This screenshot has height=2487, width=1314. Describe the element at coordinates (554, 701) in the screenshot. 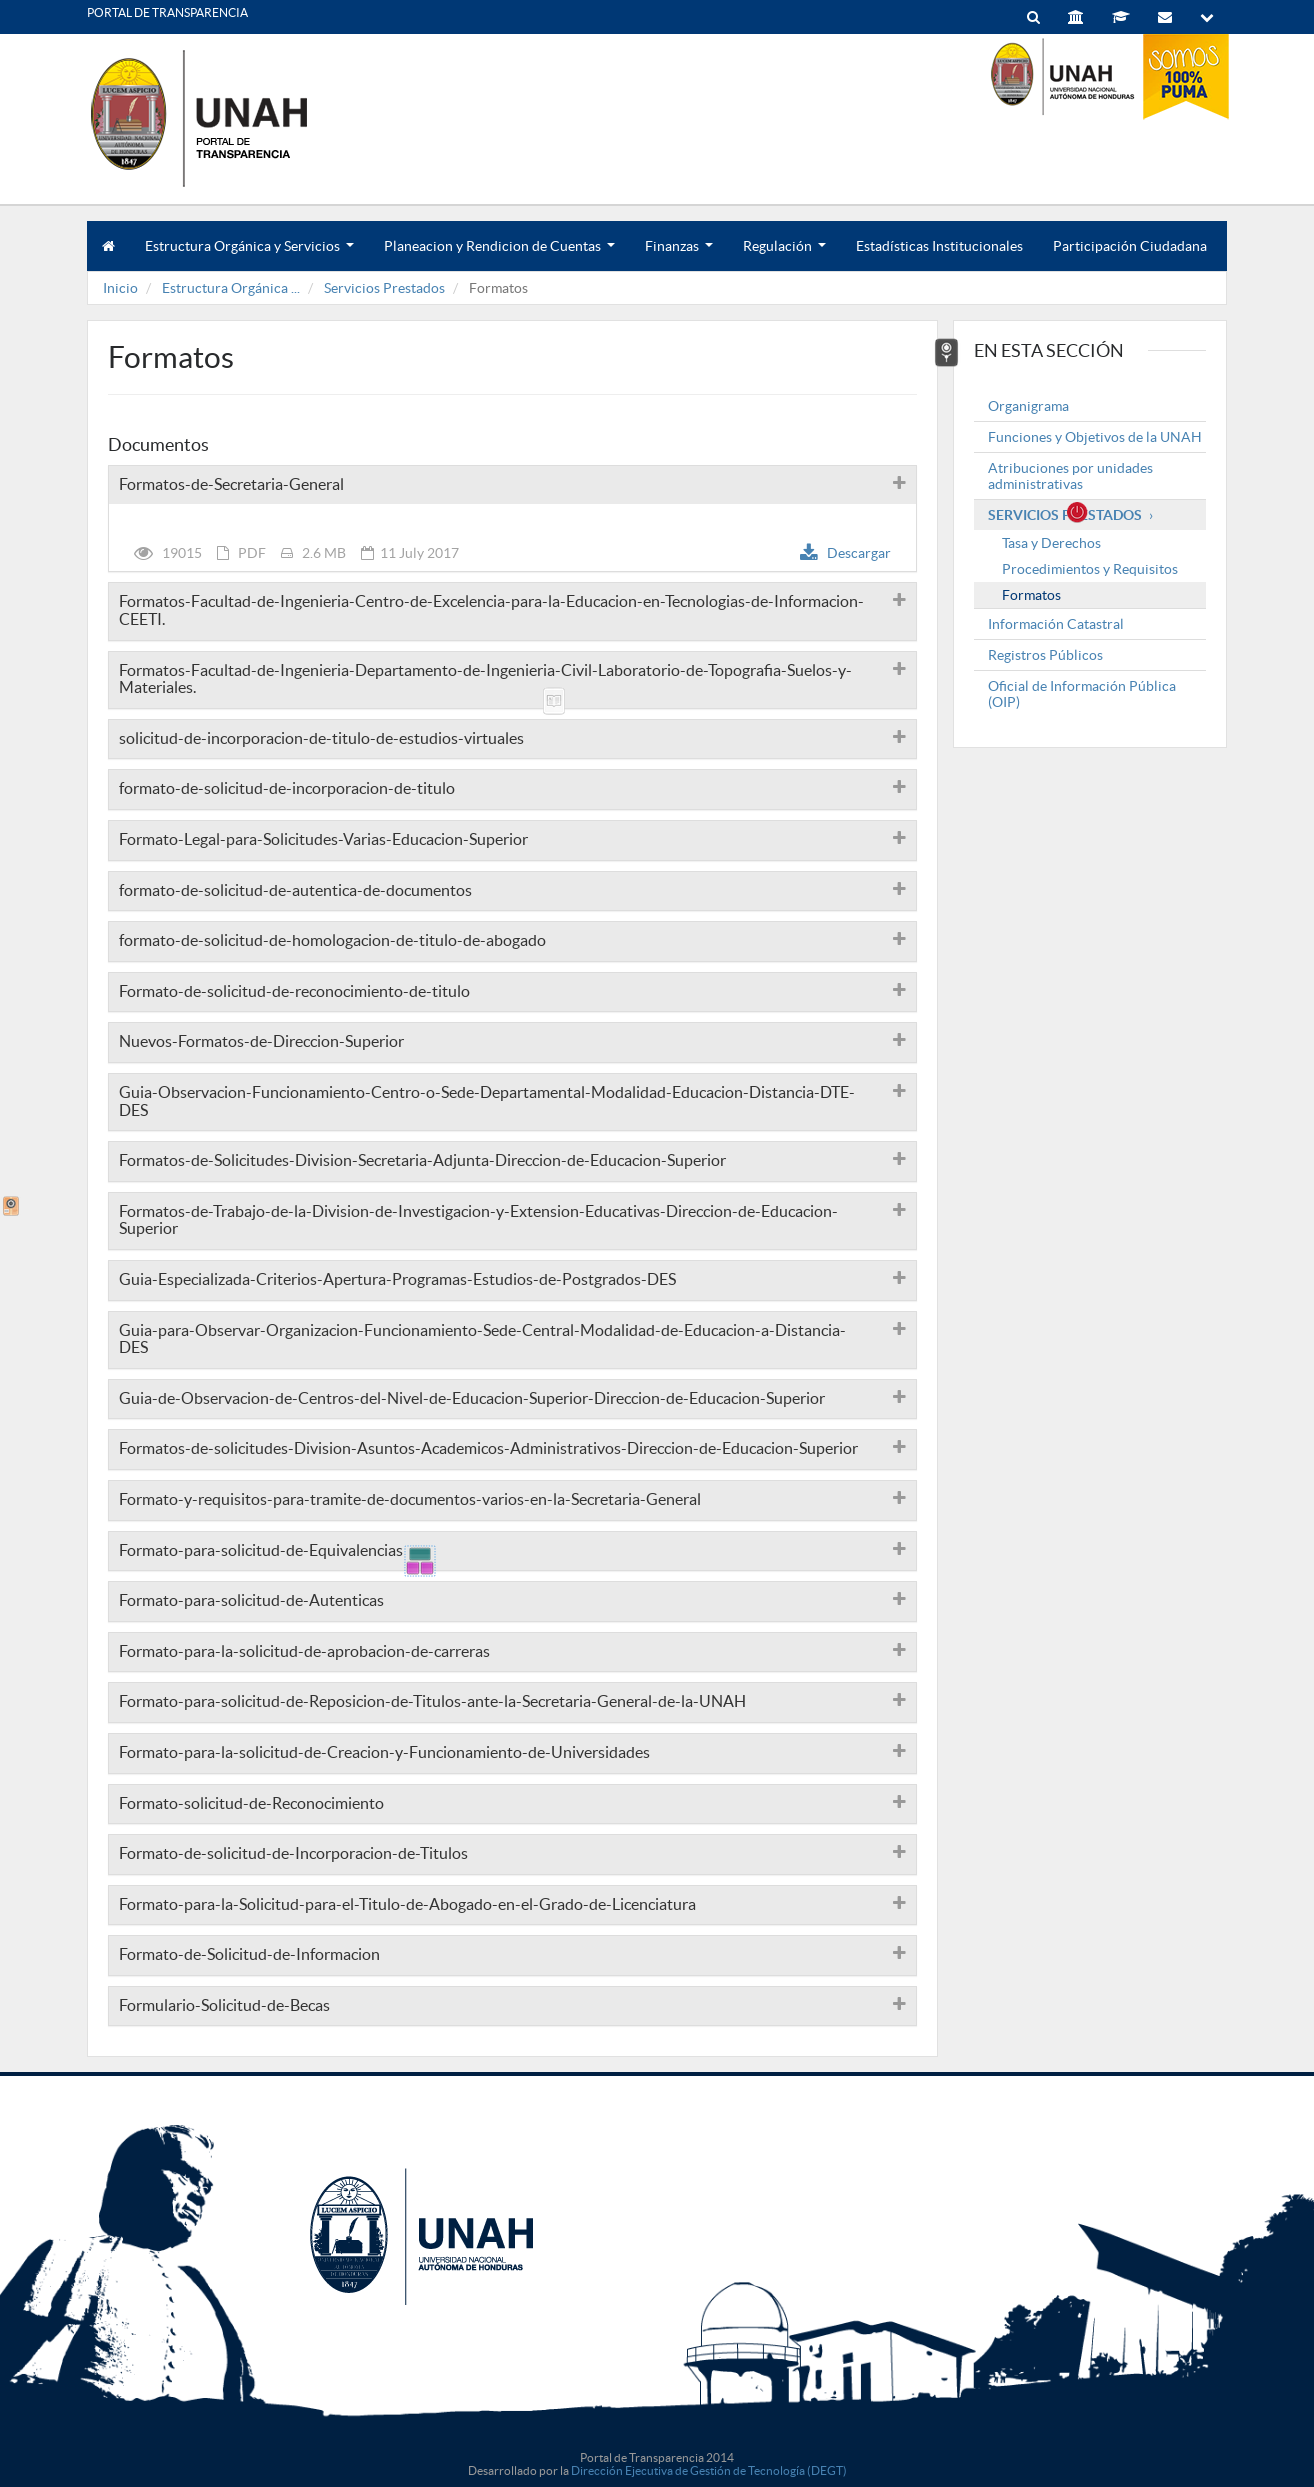

I see `open a mobipocket ebook file` at that location.